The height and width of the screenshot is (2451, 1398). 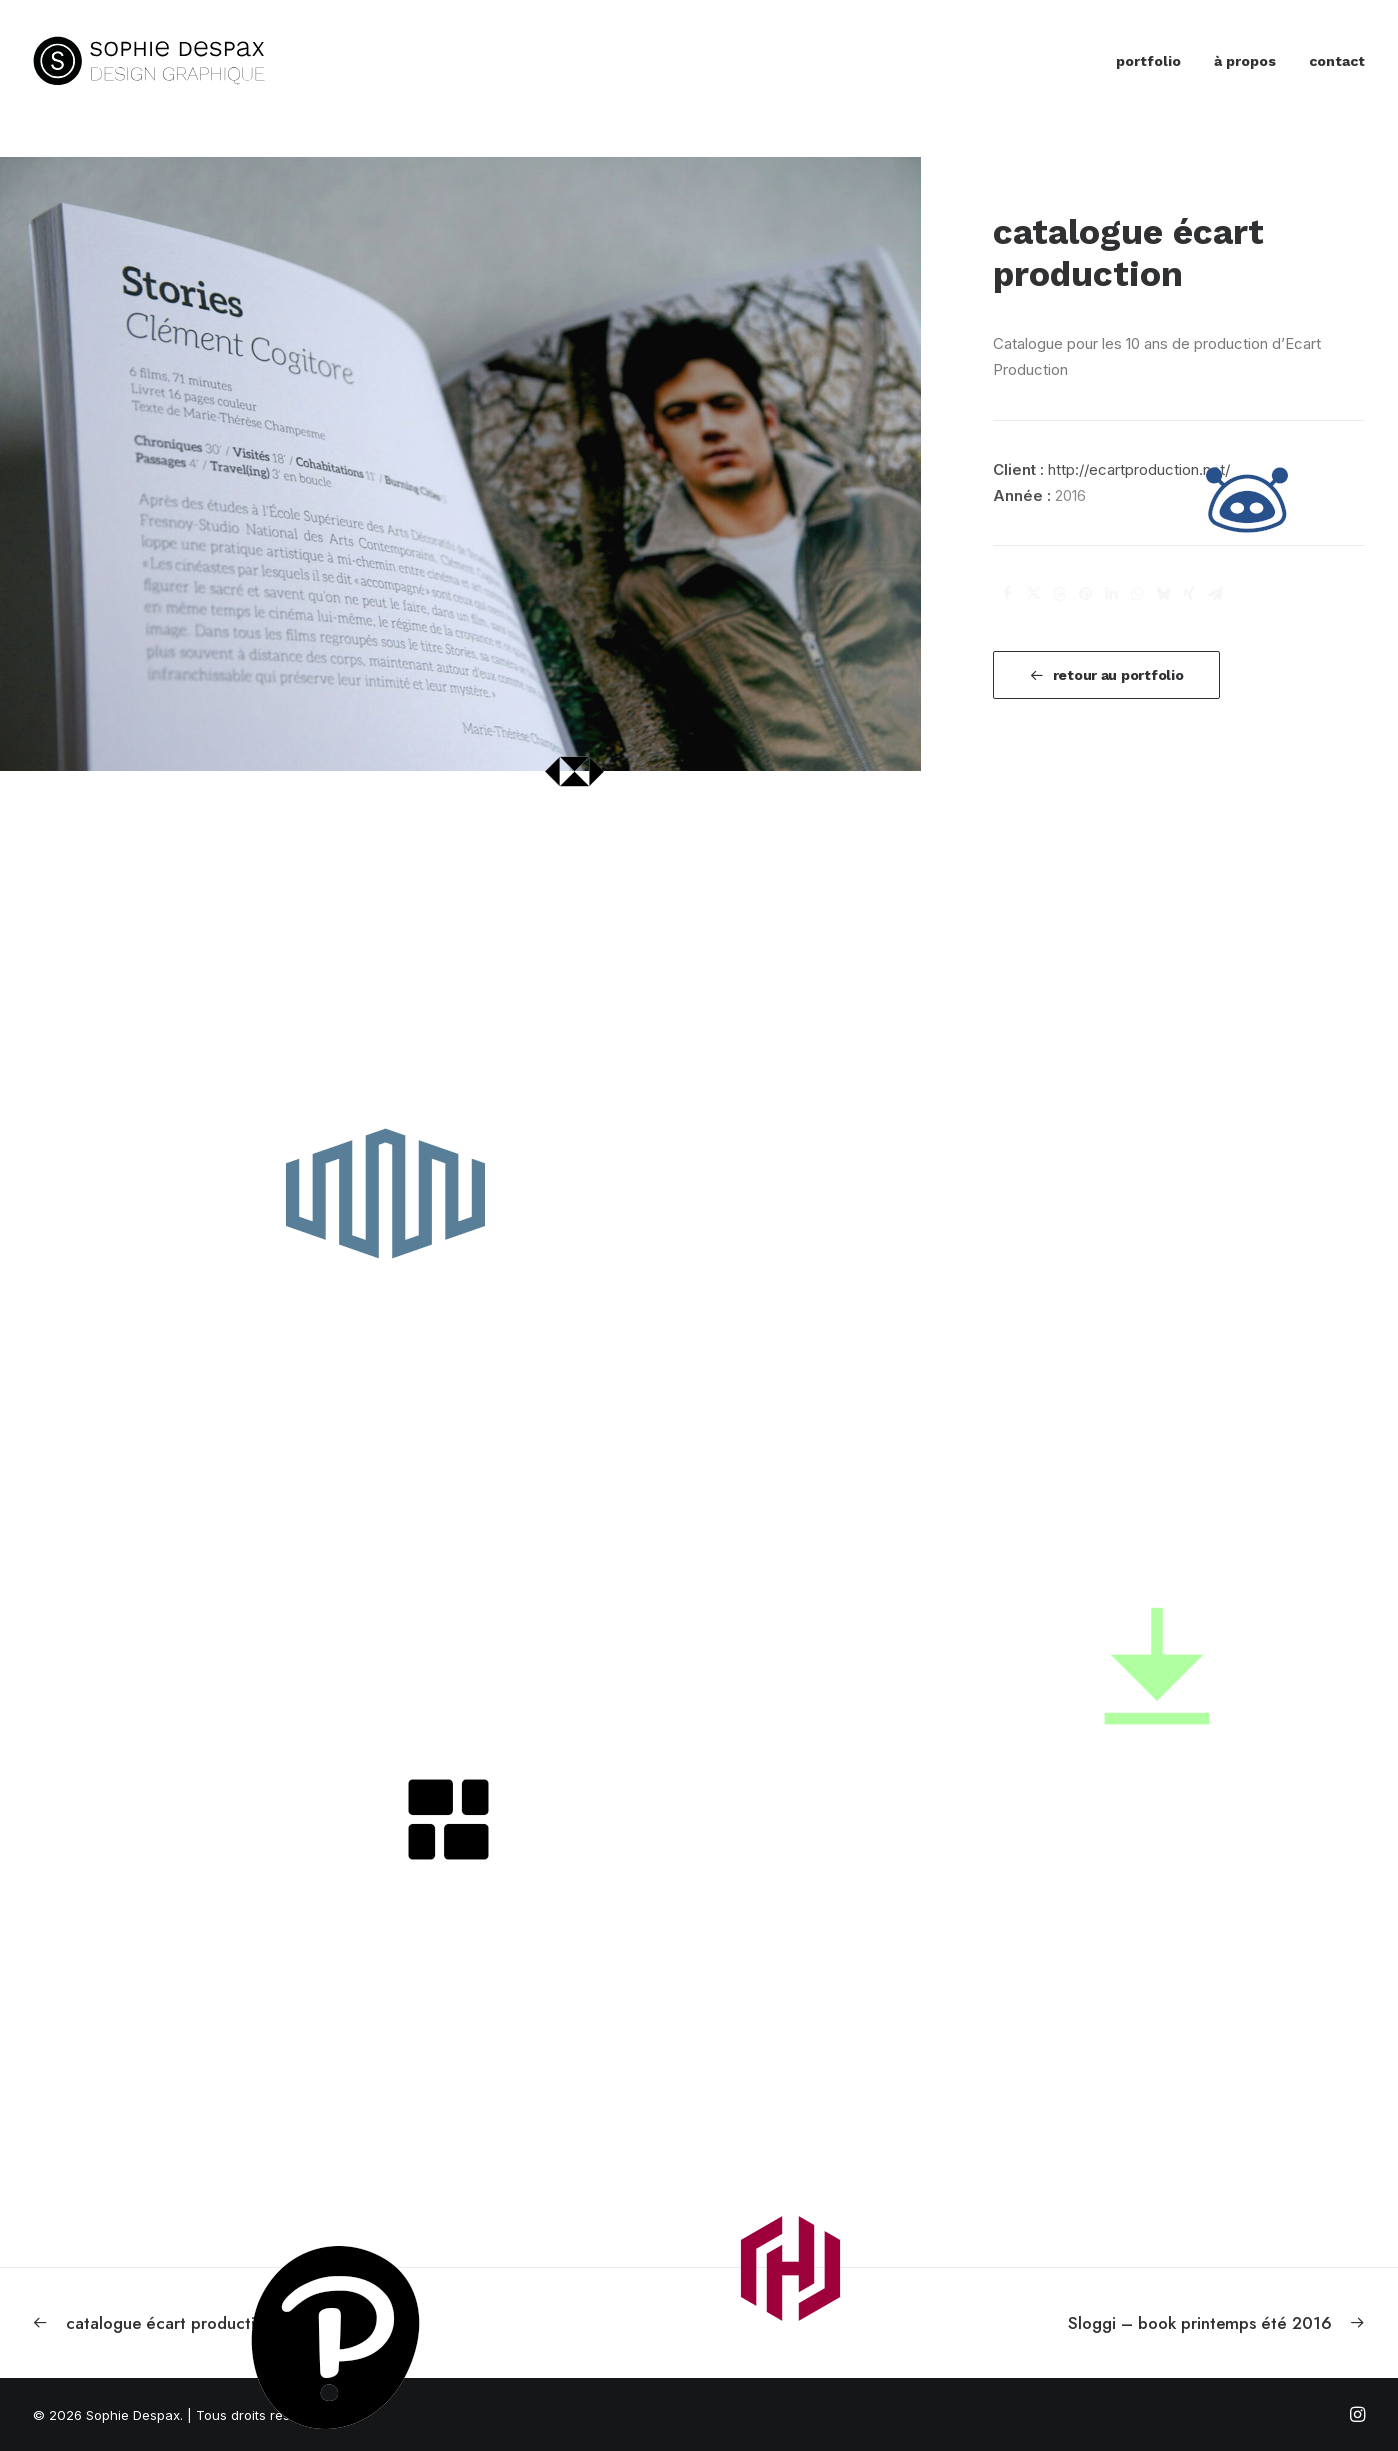 I want to click on download a file to your device, so click(x=1157, y=1672).